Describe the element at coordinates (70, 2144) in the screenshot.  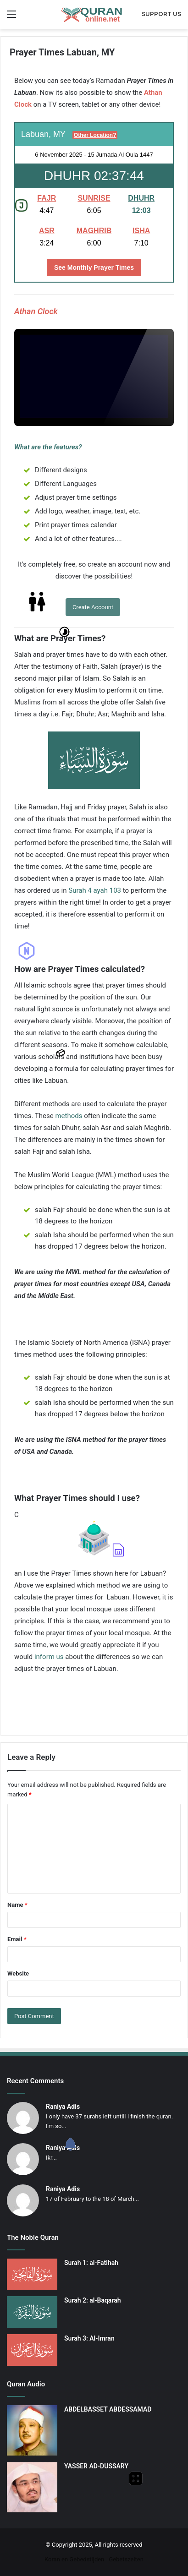
I see `view notifications` at that location.